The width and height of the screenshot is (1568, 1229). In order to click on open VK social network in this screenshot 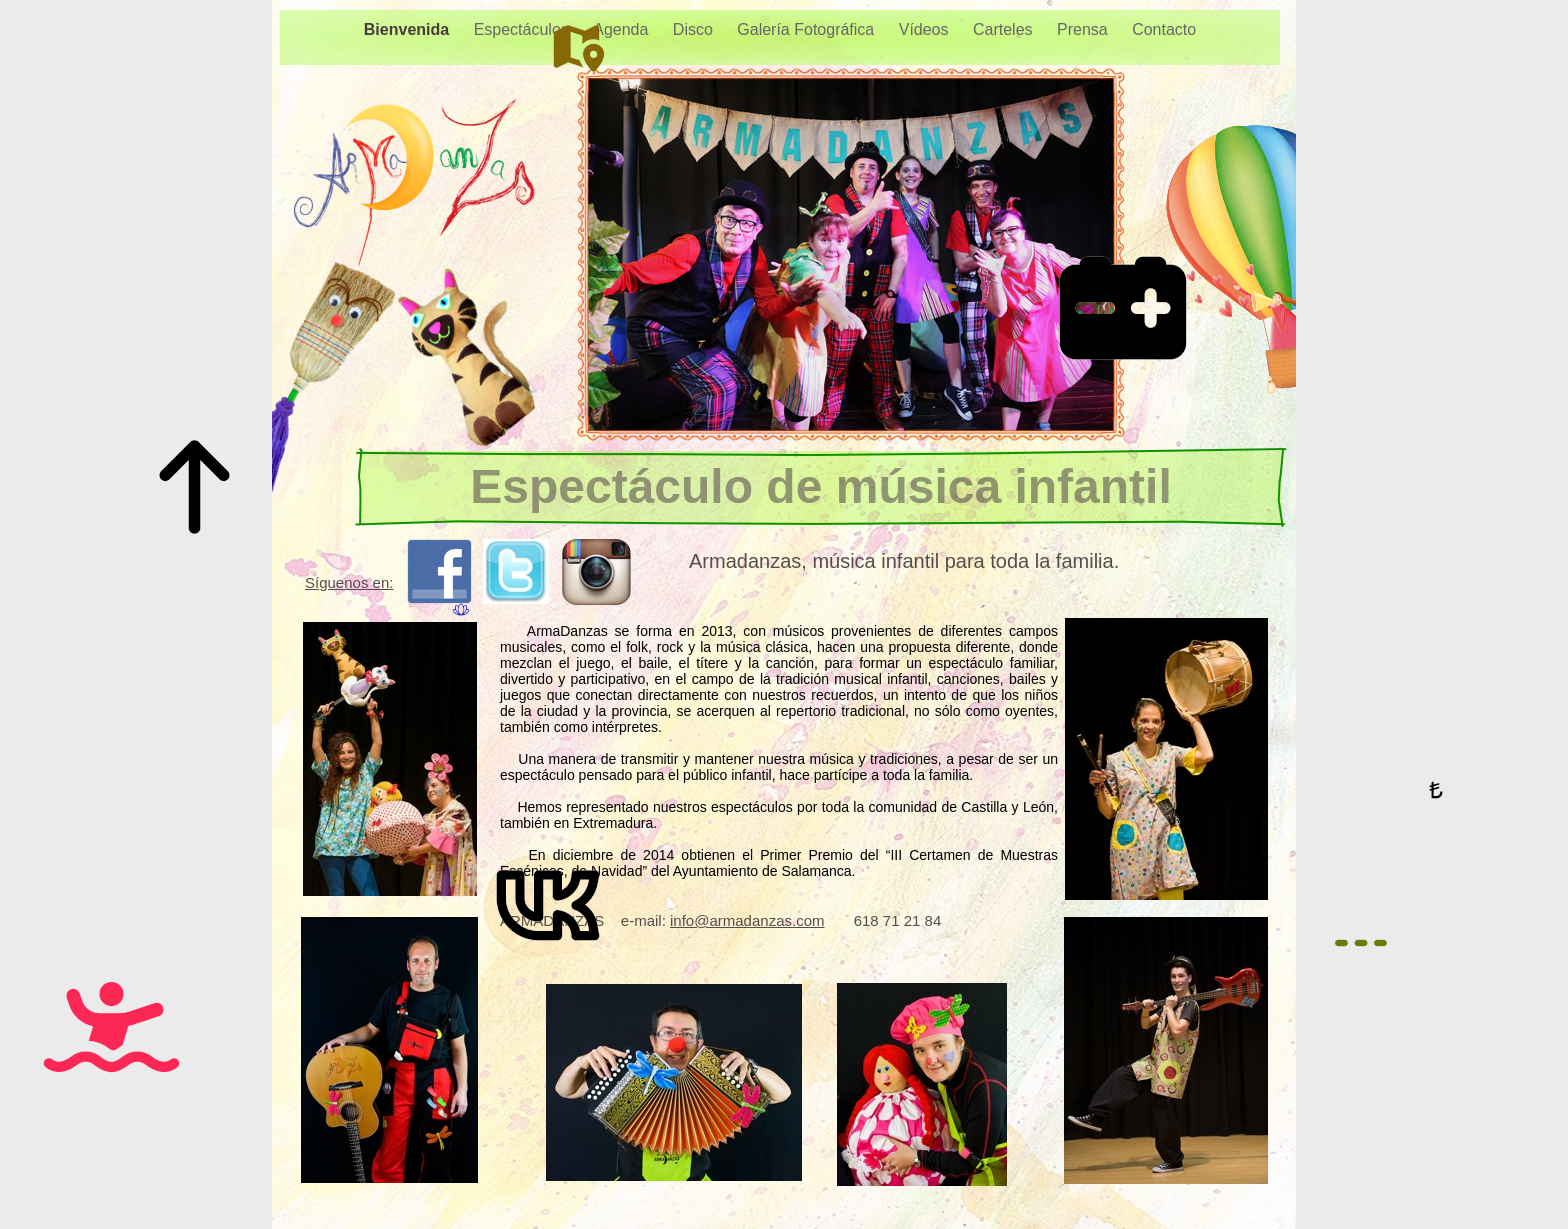, I will do `click(548, 903)`.